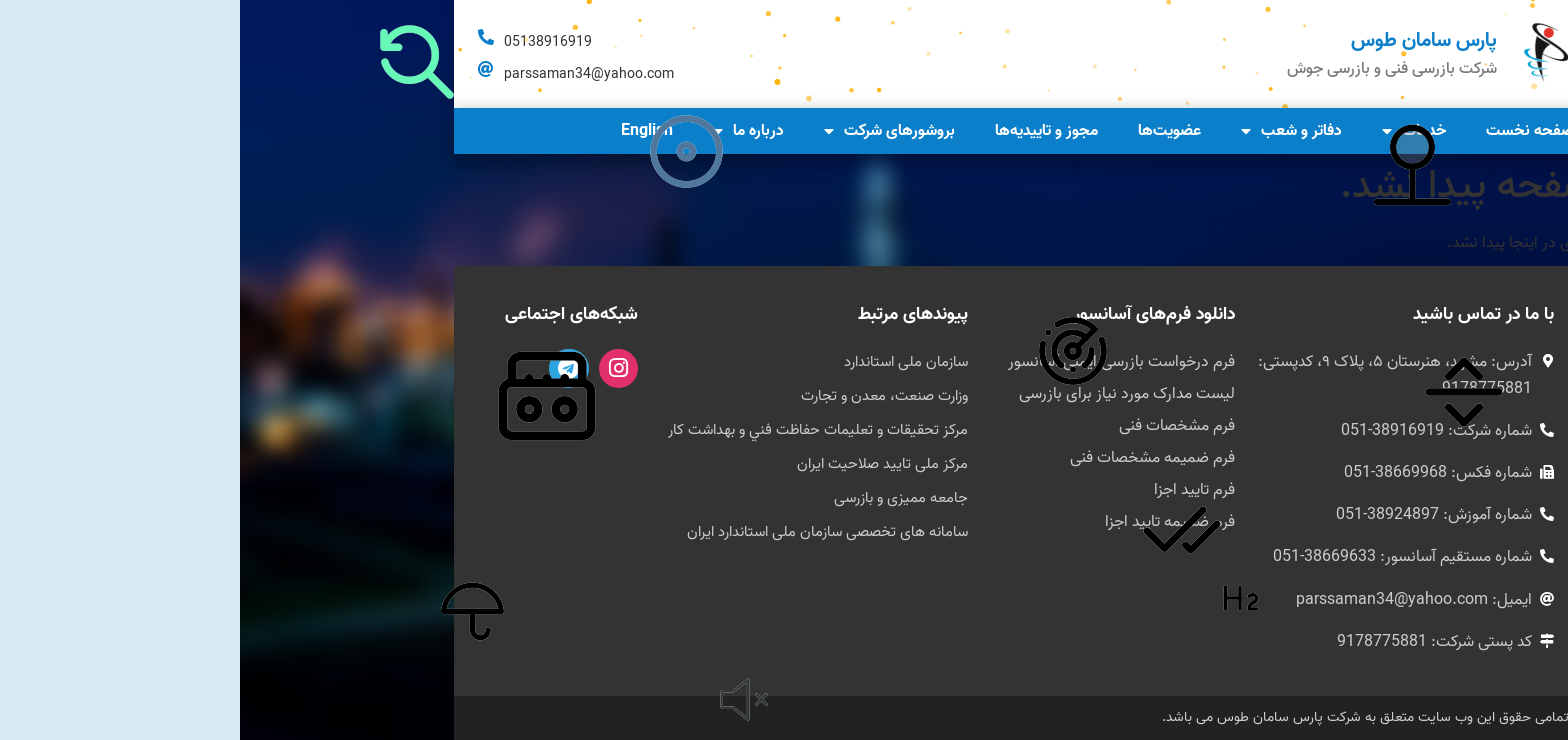 This screenshot has height=740, width=1568. I want to click on view weather protection or rain forecast, so click(472, 611).